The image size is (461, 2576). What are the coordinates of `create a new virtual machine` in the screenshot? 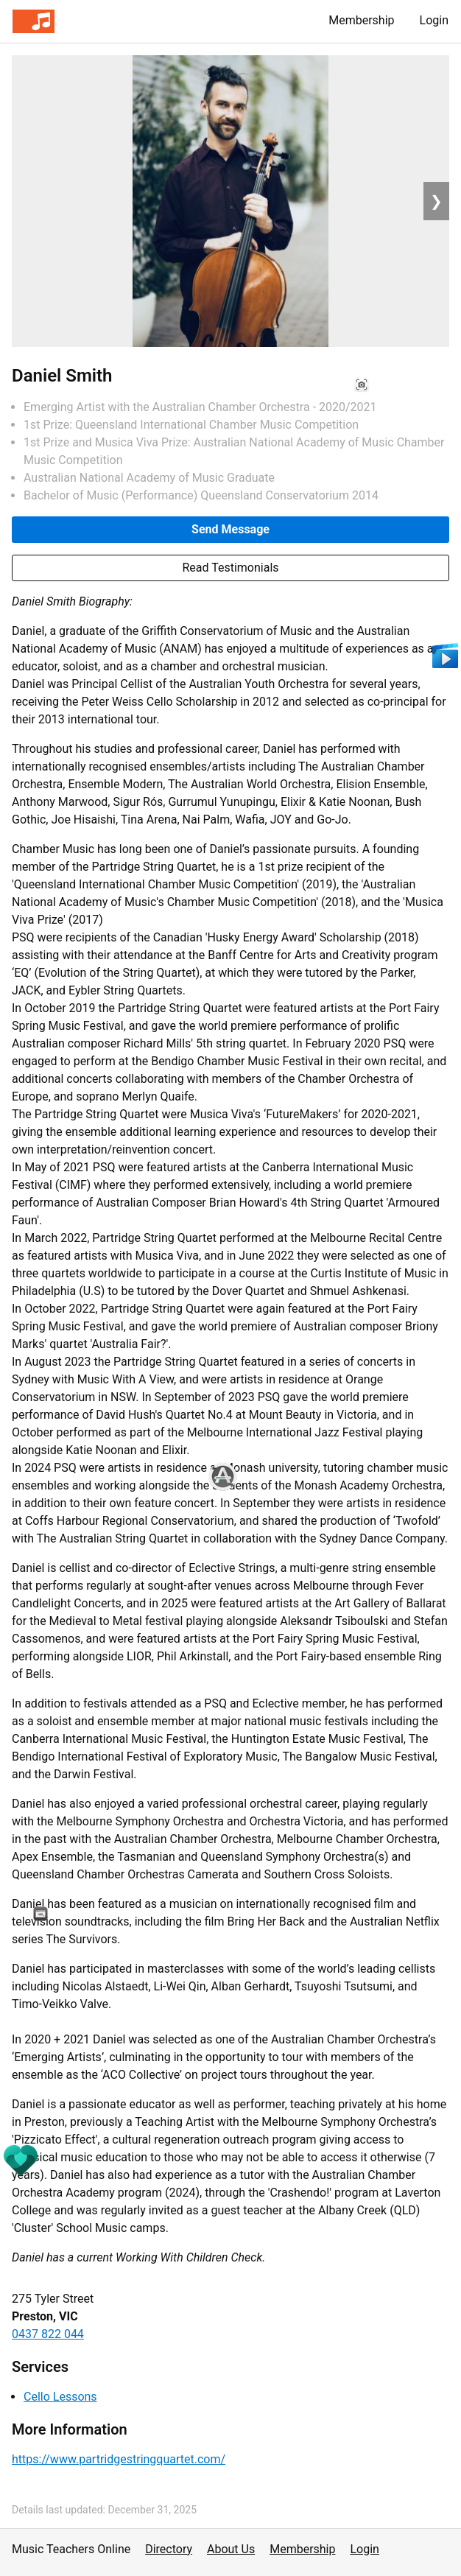 It's located at (41, 1914).